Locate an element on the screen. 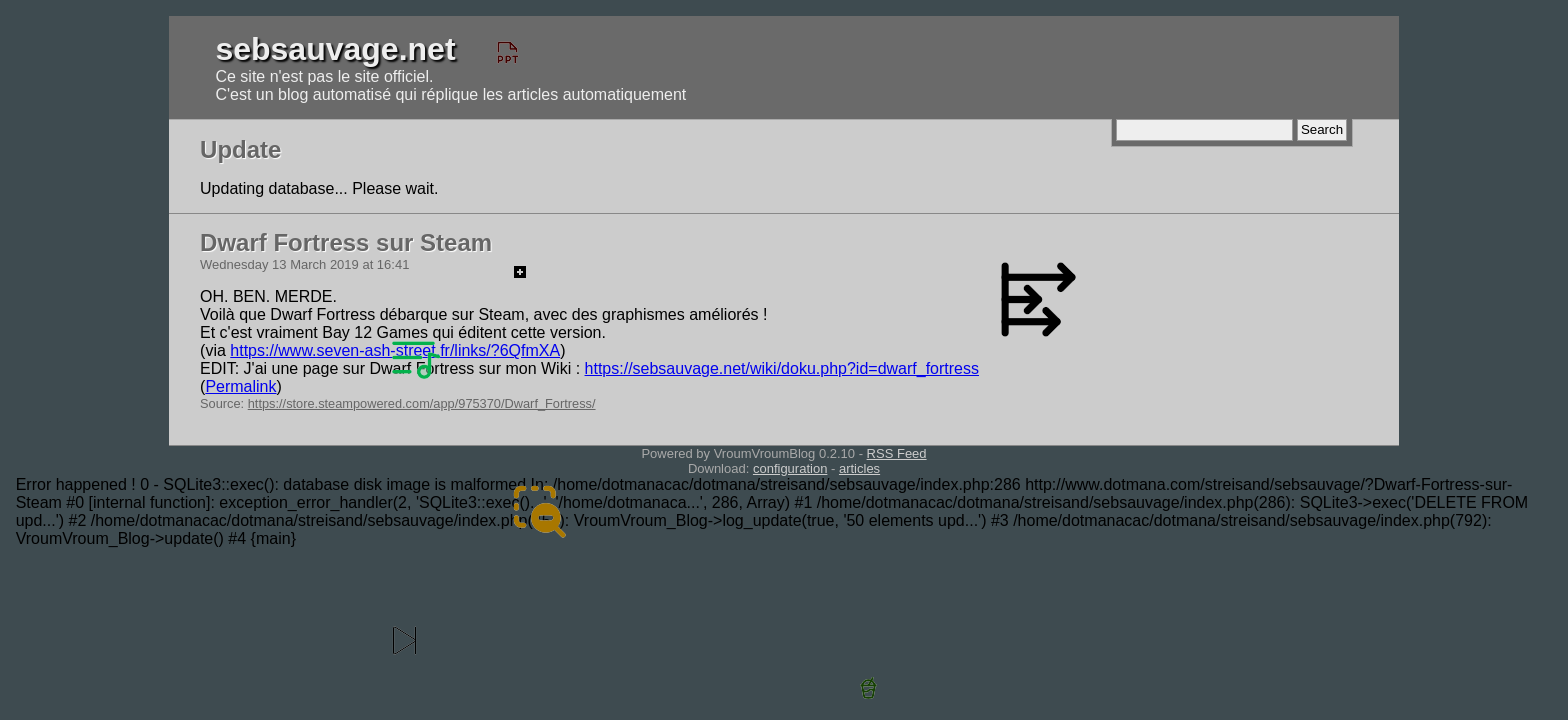 The height and width of the screenshot is (720, 1568). open a PowerPoint presentation file is located at coordinates (507, 53).